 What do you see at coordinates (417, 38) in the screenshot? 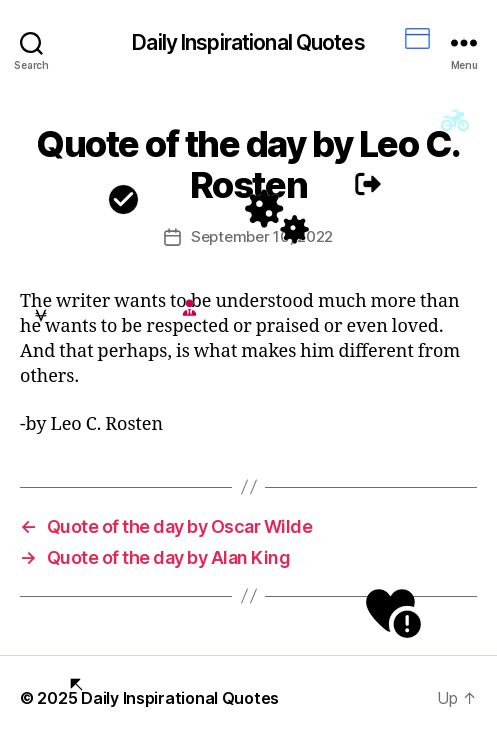
I see `open web browser` at bounding box center [417, 38].